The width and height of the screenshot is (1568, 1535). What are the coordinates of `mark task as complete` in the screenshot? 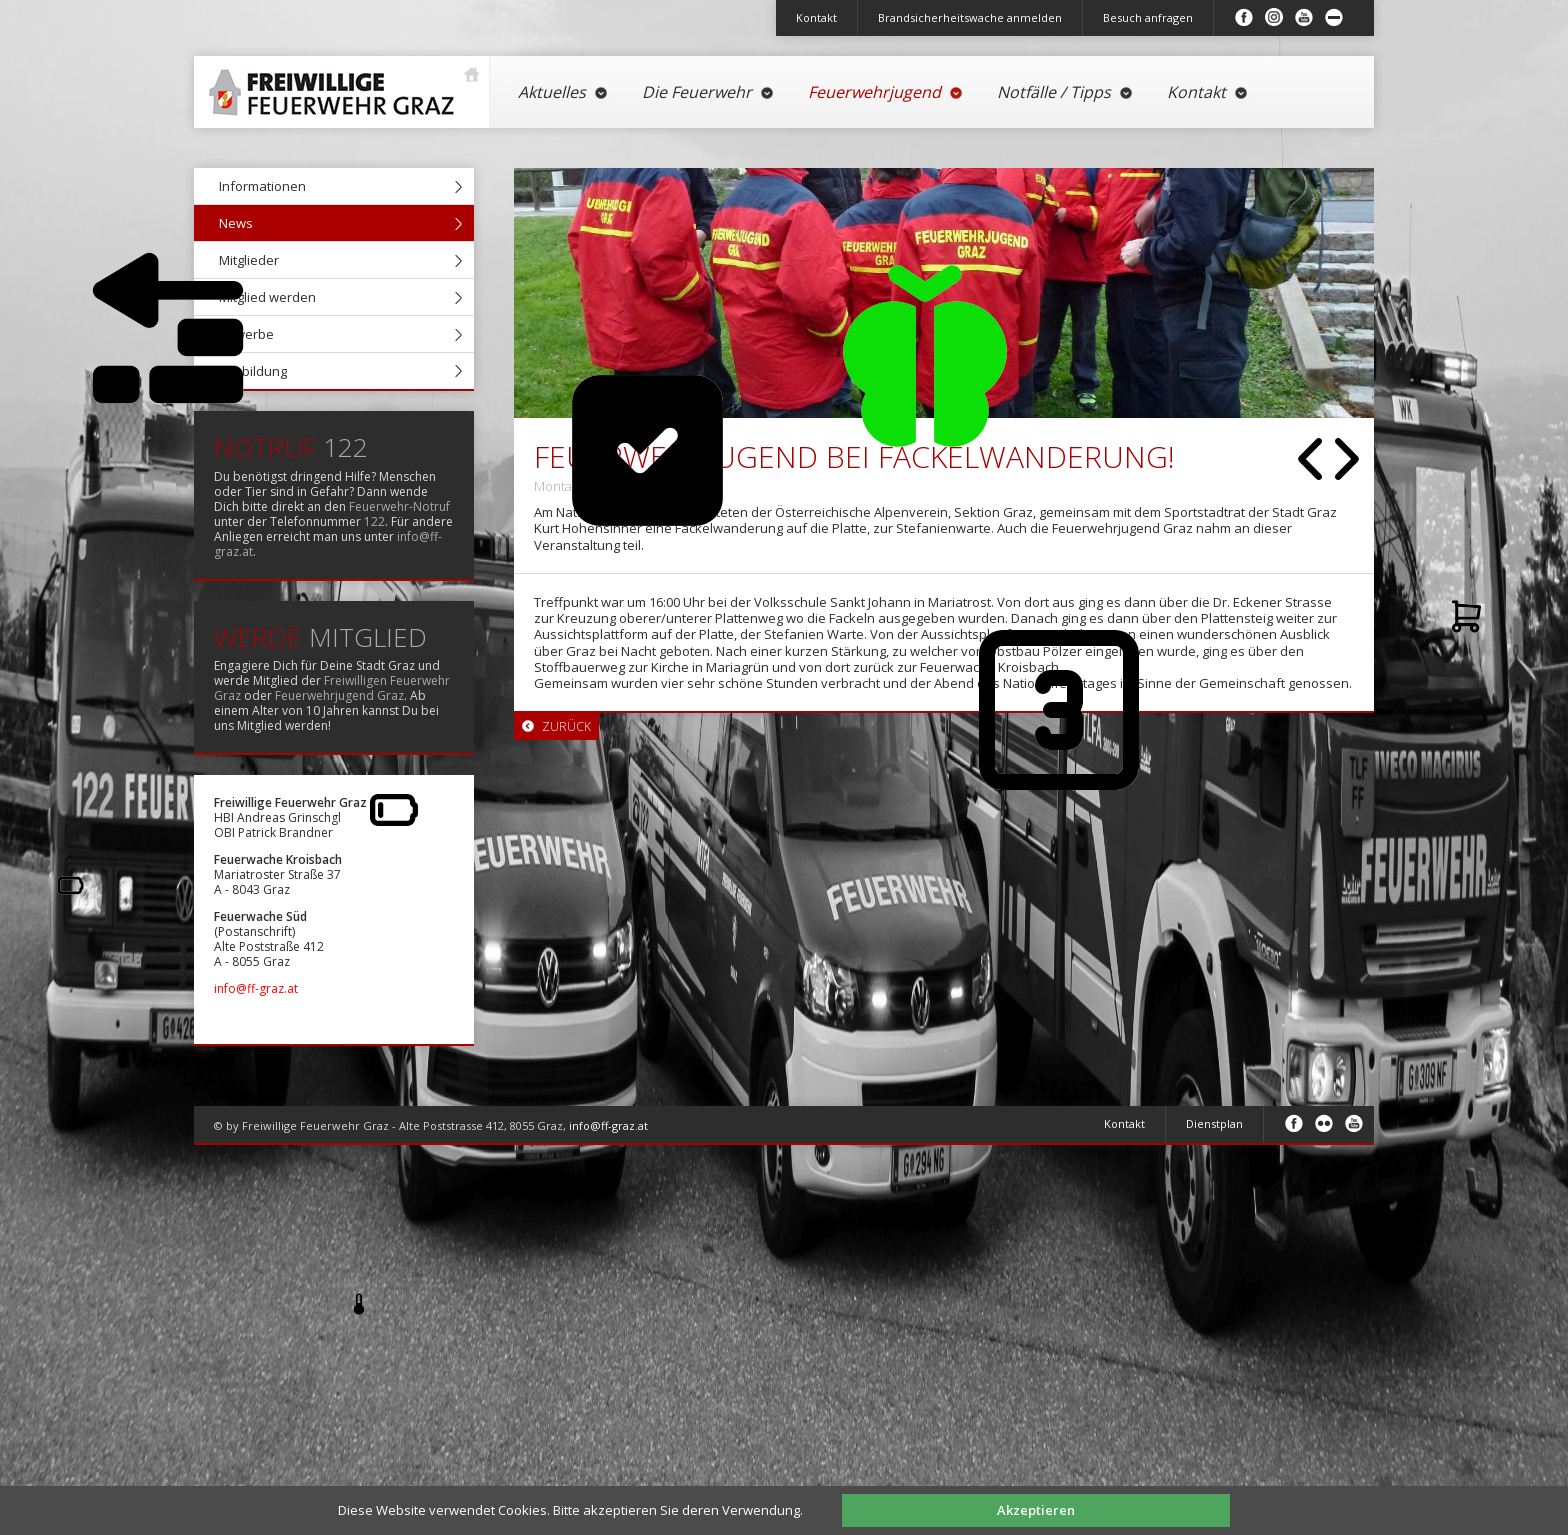 It's located at (647, 450).